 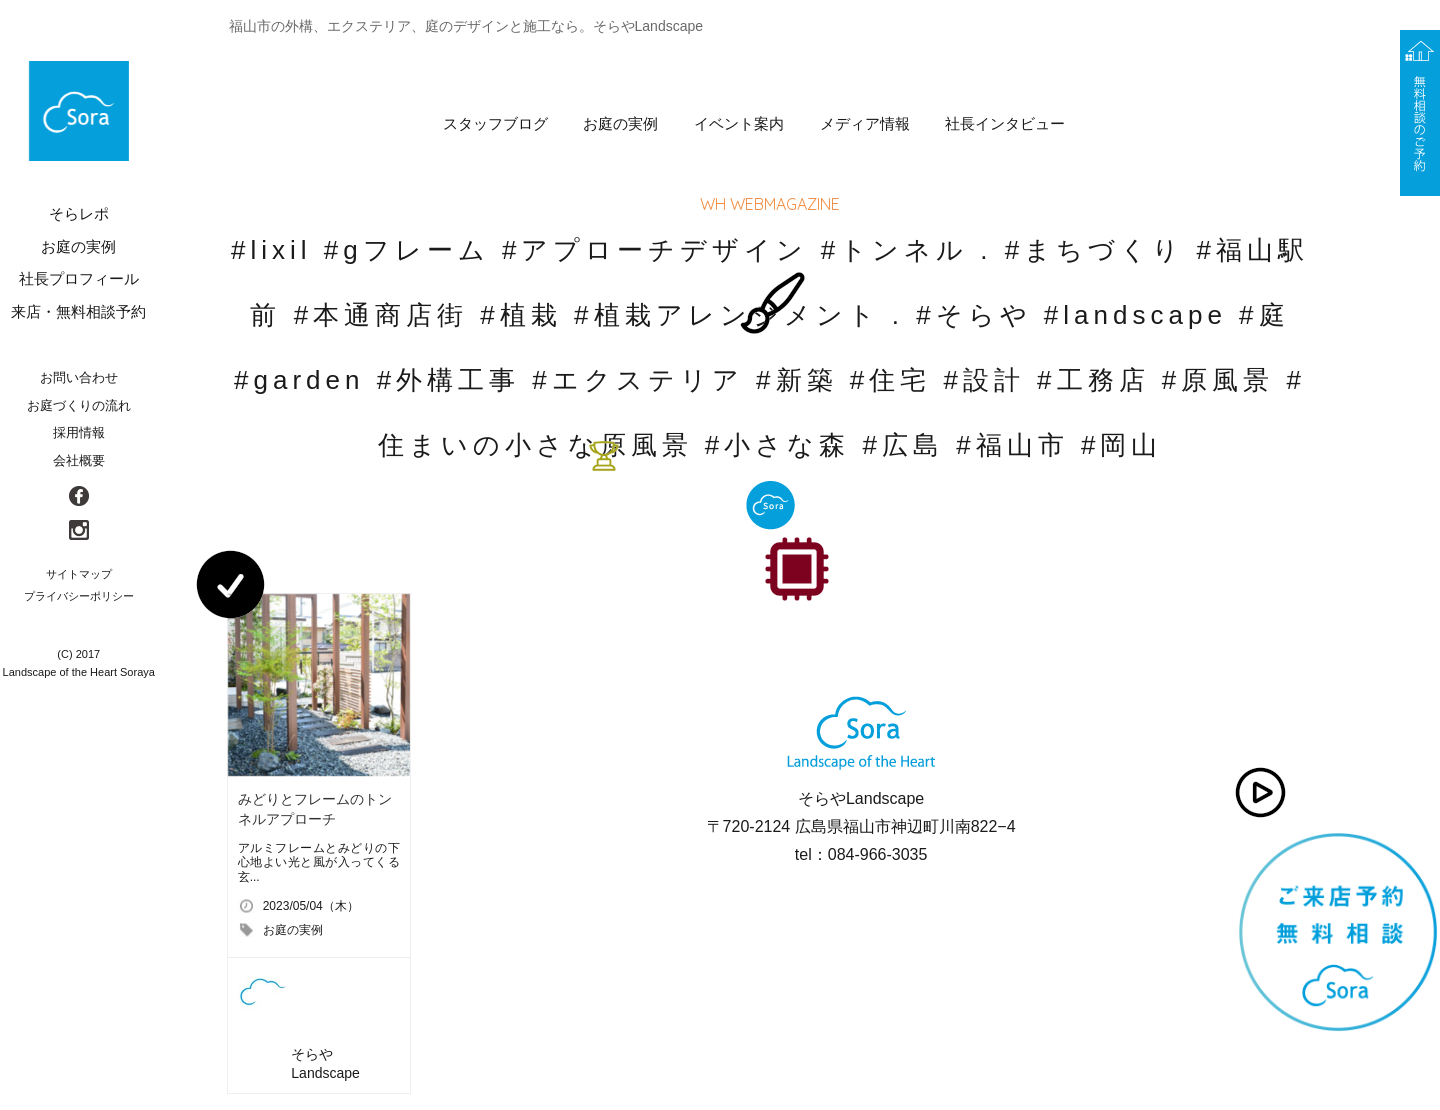 What do you see at coordinates (604, 456) in the screenshot?
I see `view achievements or awards` at bounding box center [604, 456].